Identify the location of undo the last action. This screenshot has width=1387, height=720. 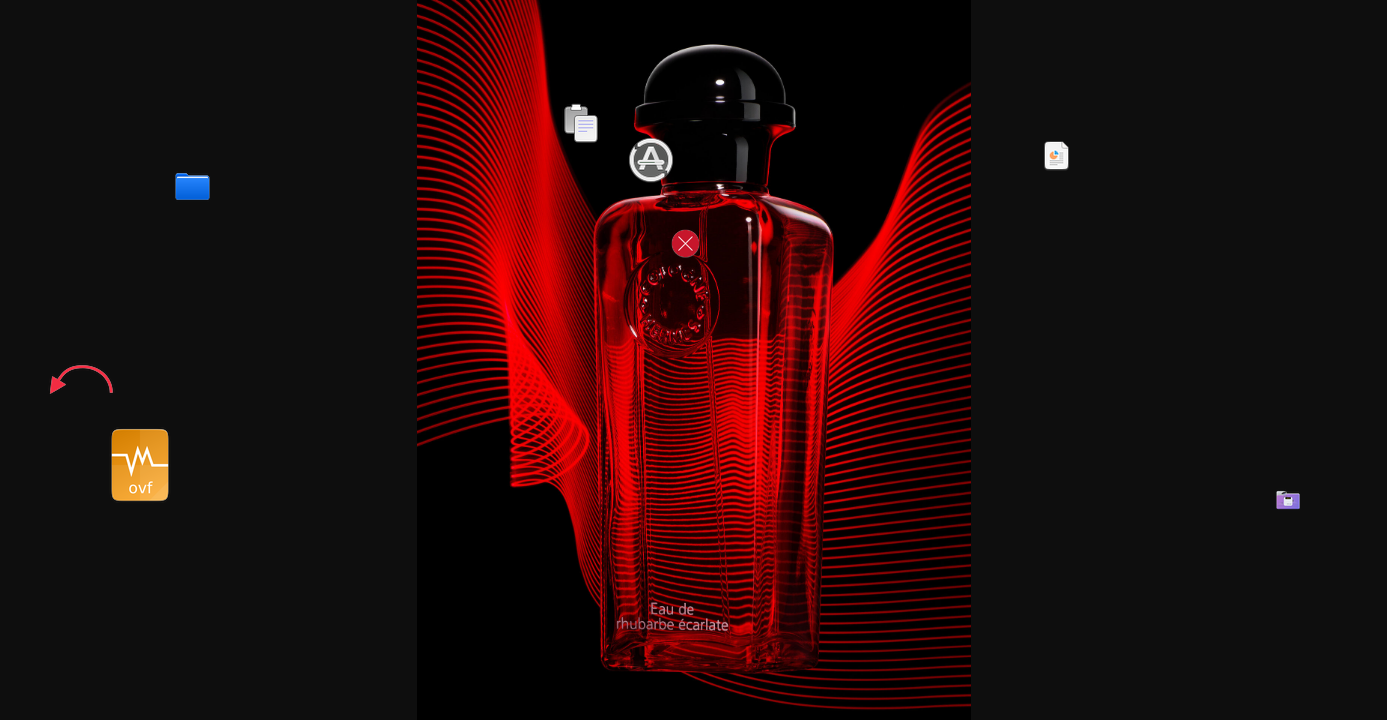
(81, 379).